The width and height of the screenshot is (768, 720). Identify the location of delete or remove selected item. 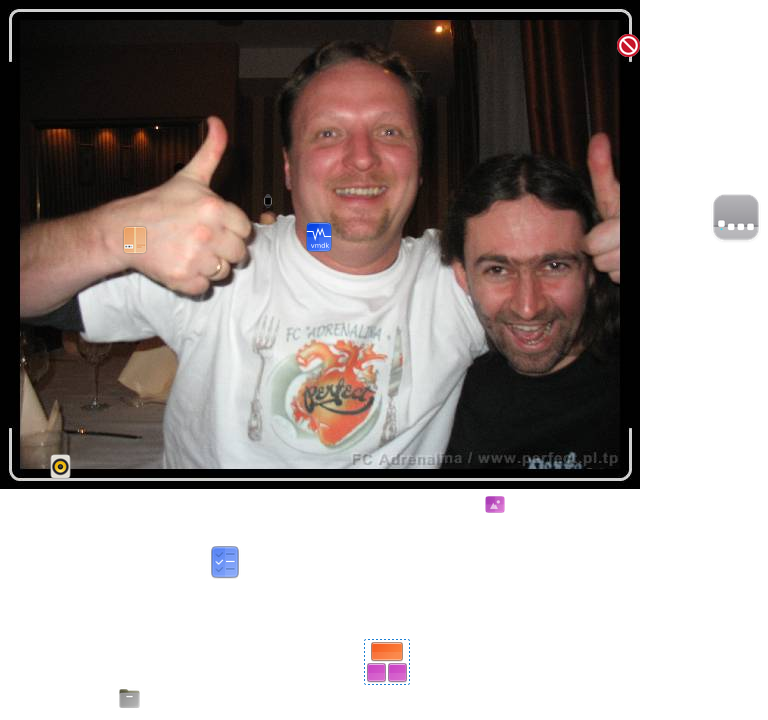
(628, 45).